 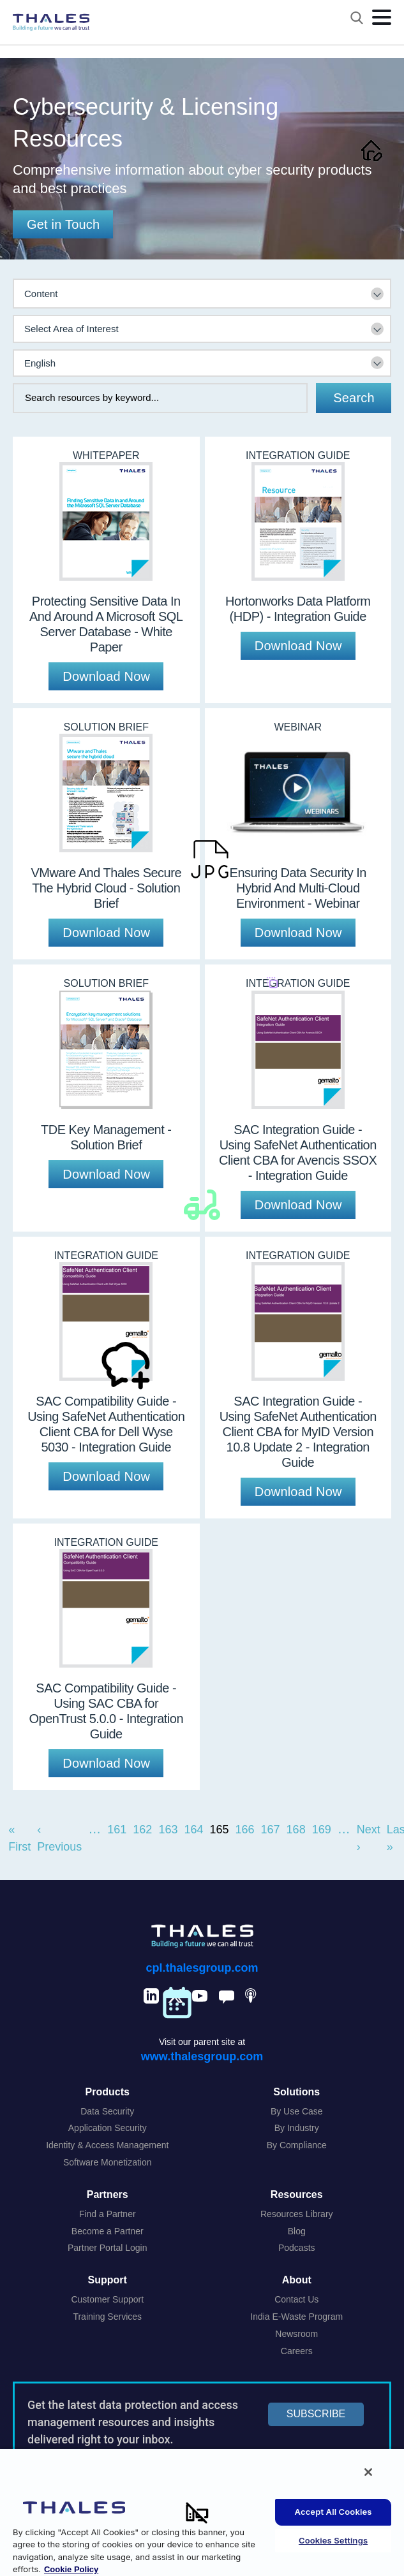 I want to click on select moped or scooter delivery, so click(x=203, y=1205).